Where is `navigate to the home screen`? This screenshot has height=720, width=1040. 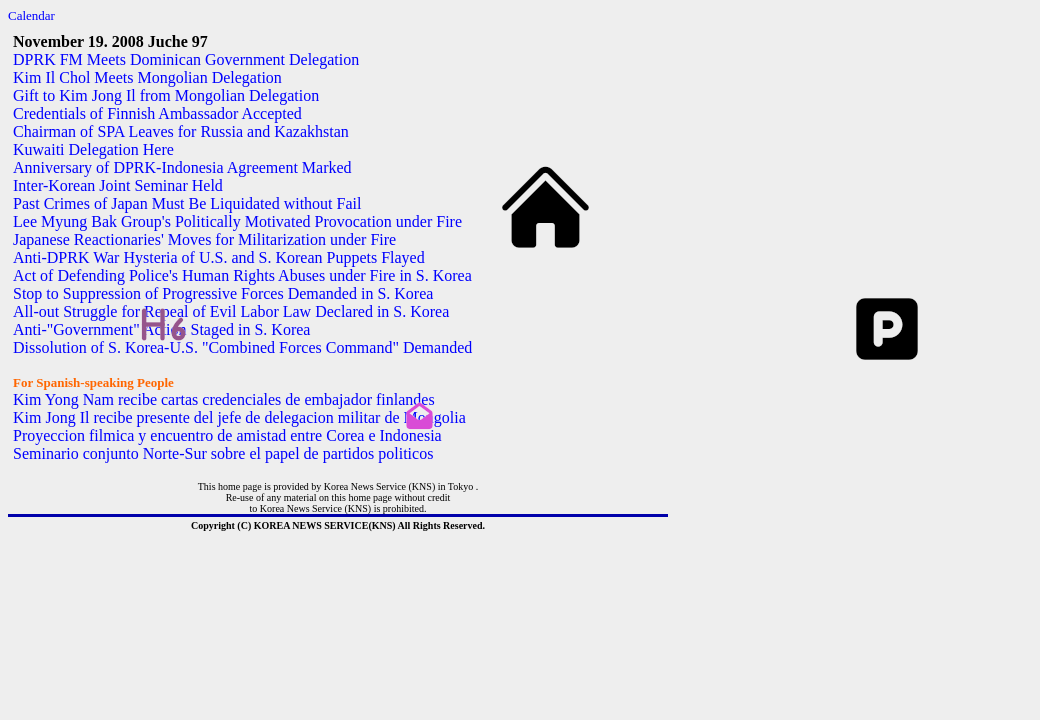
navigate to the home screen is located at coordinates (545, 207).